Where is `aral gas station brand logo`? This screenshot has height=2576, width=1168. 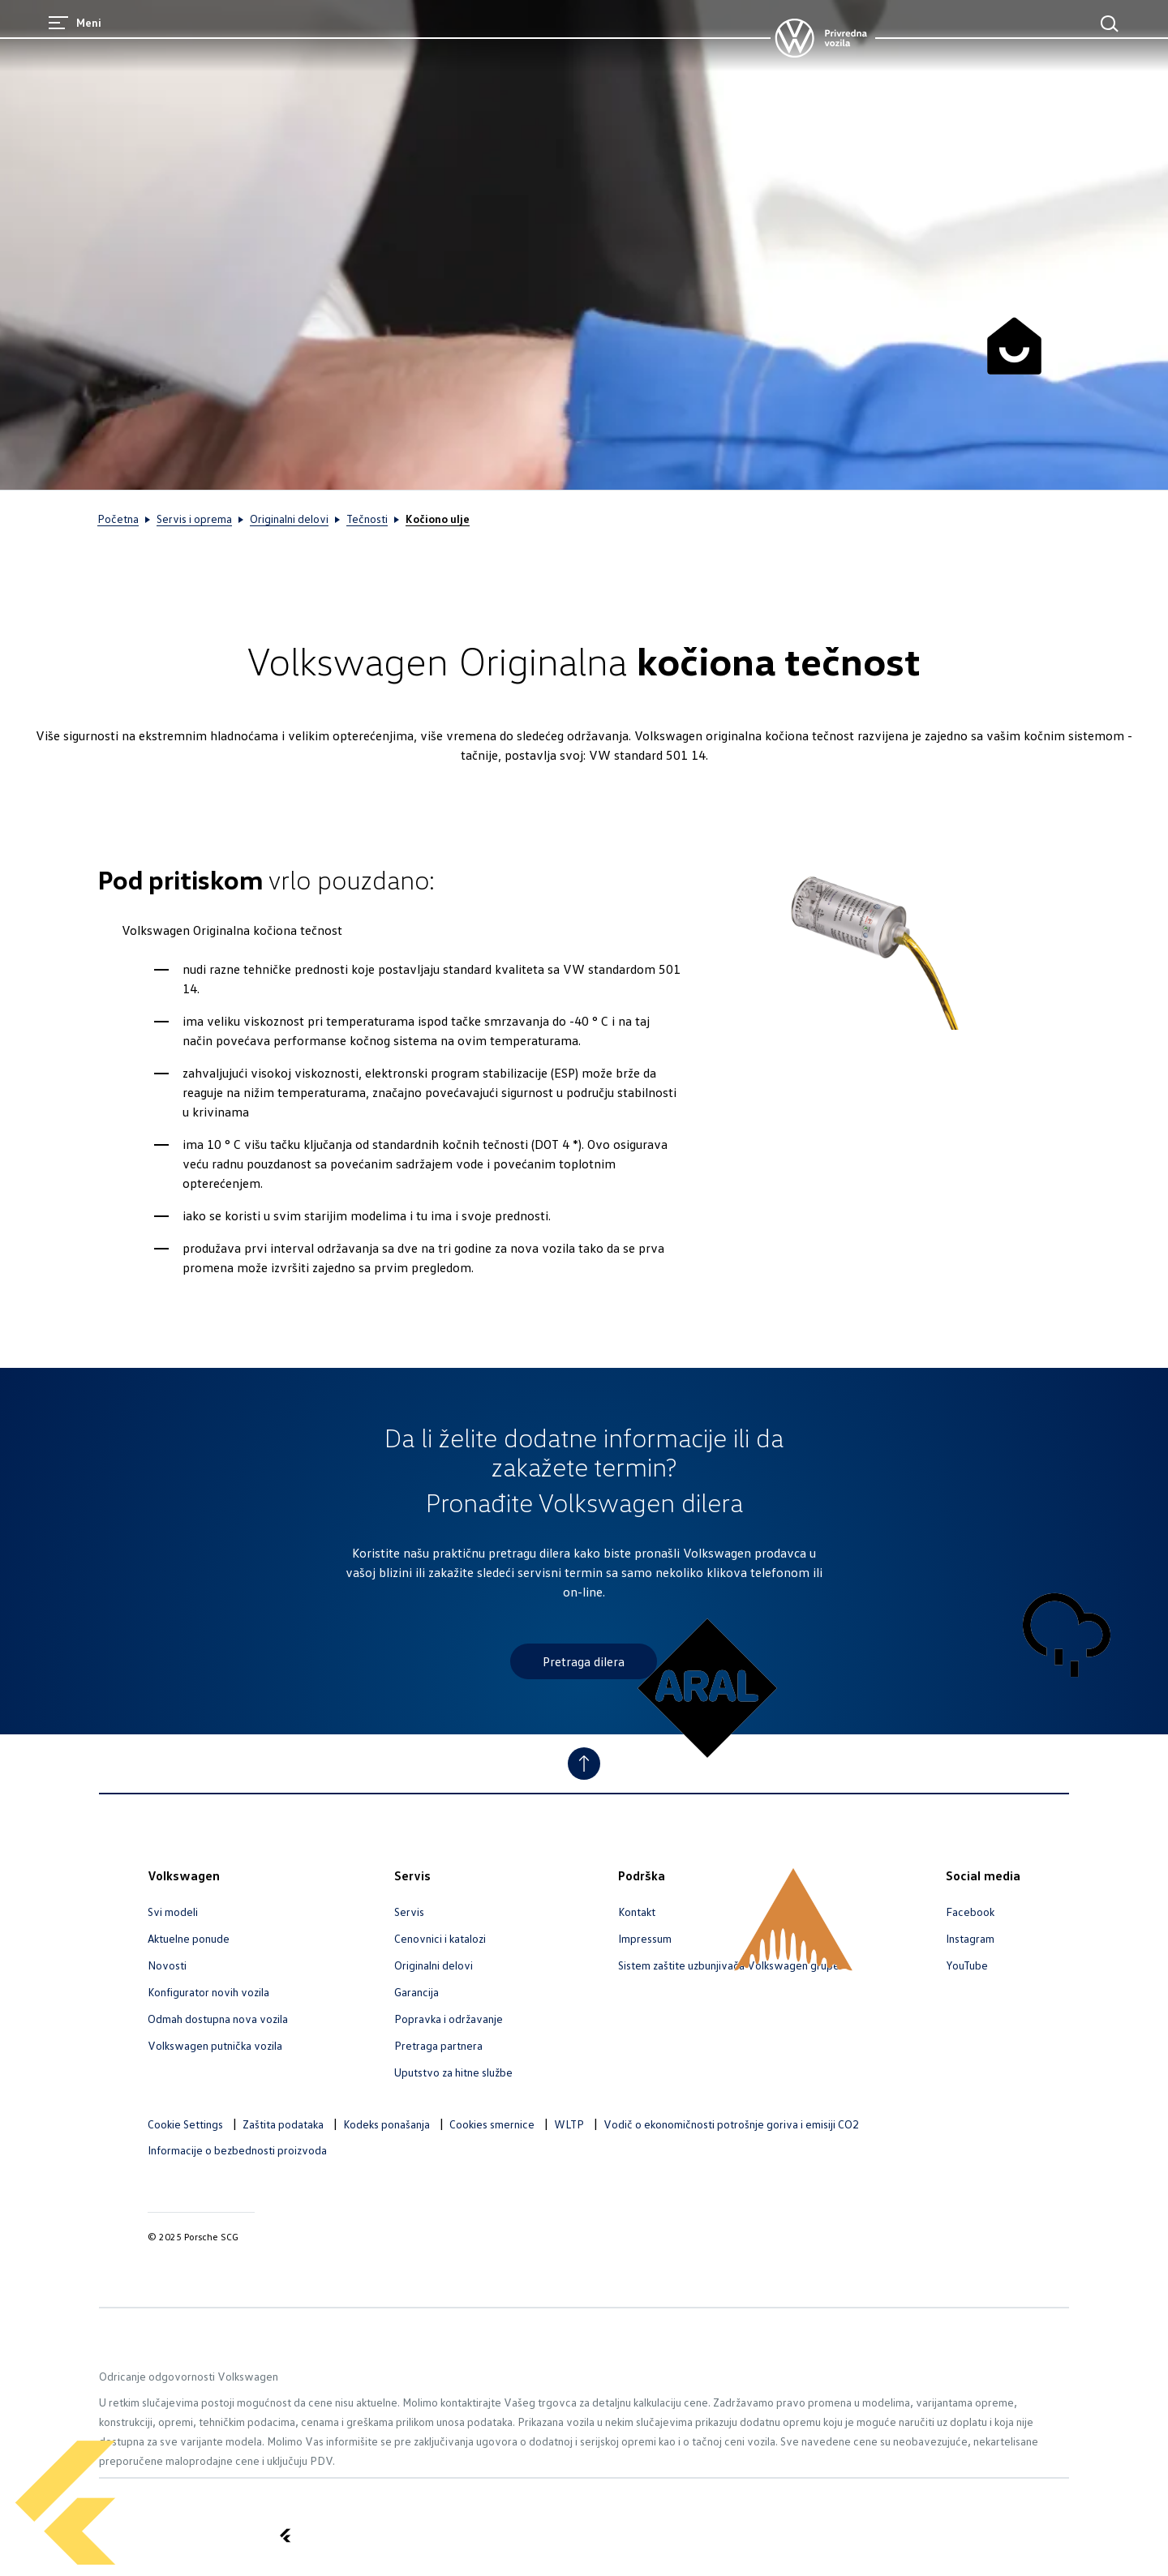 aral gas station brand logo is located at coordinates (707, 1688).